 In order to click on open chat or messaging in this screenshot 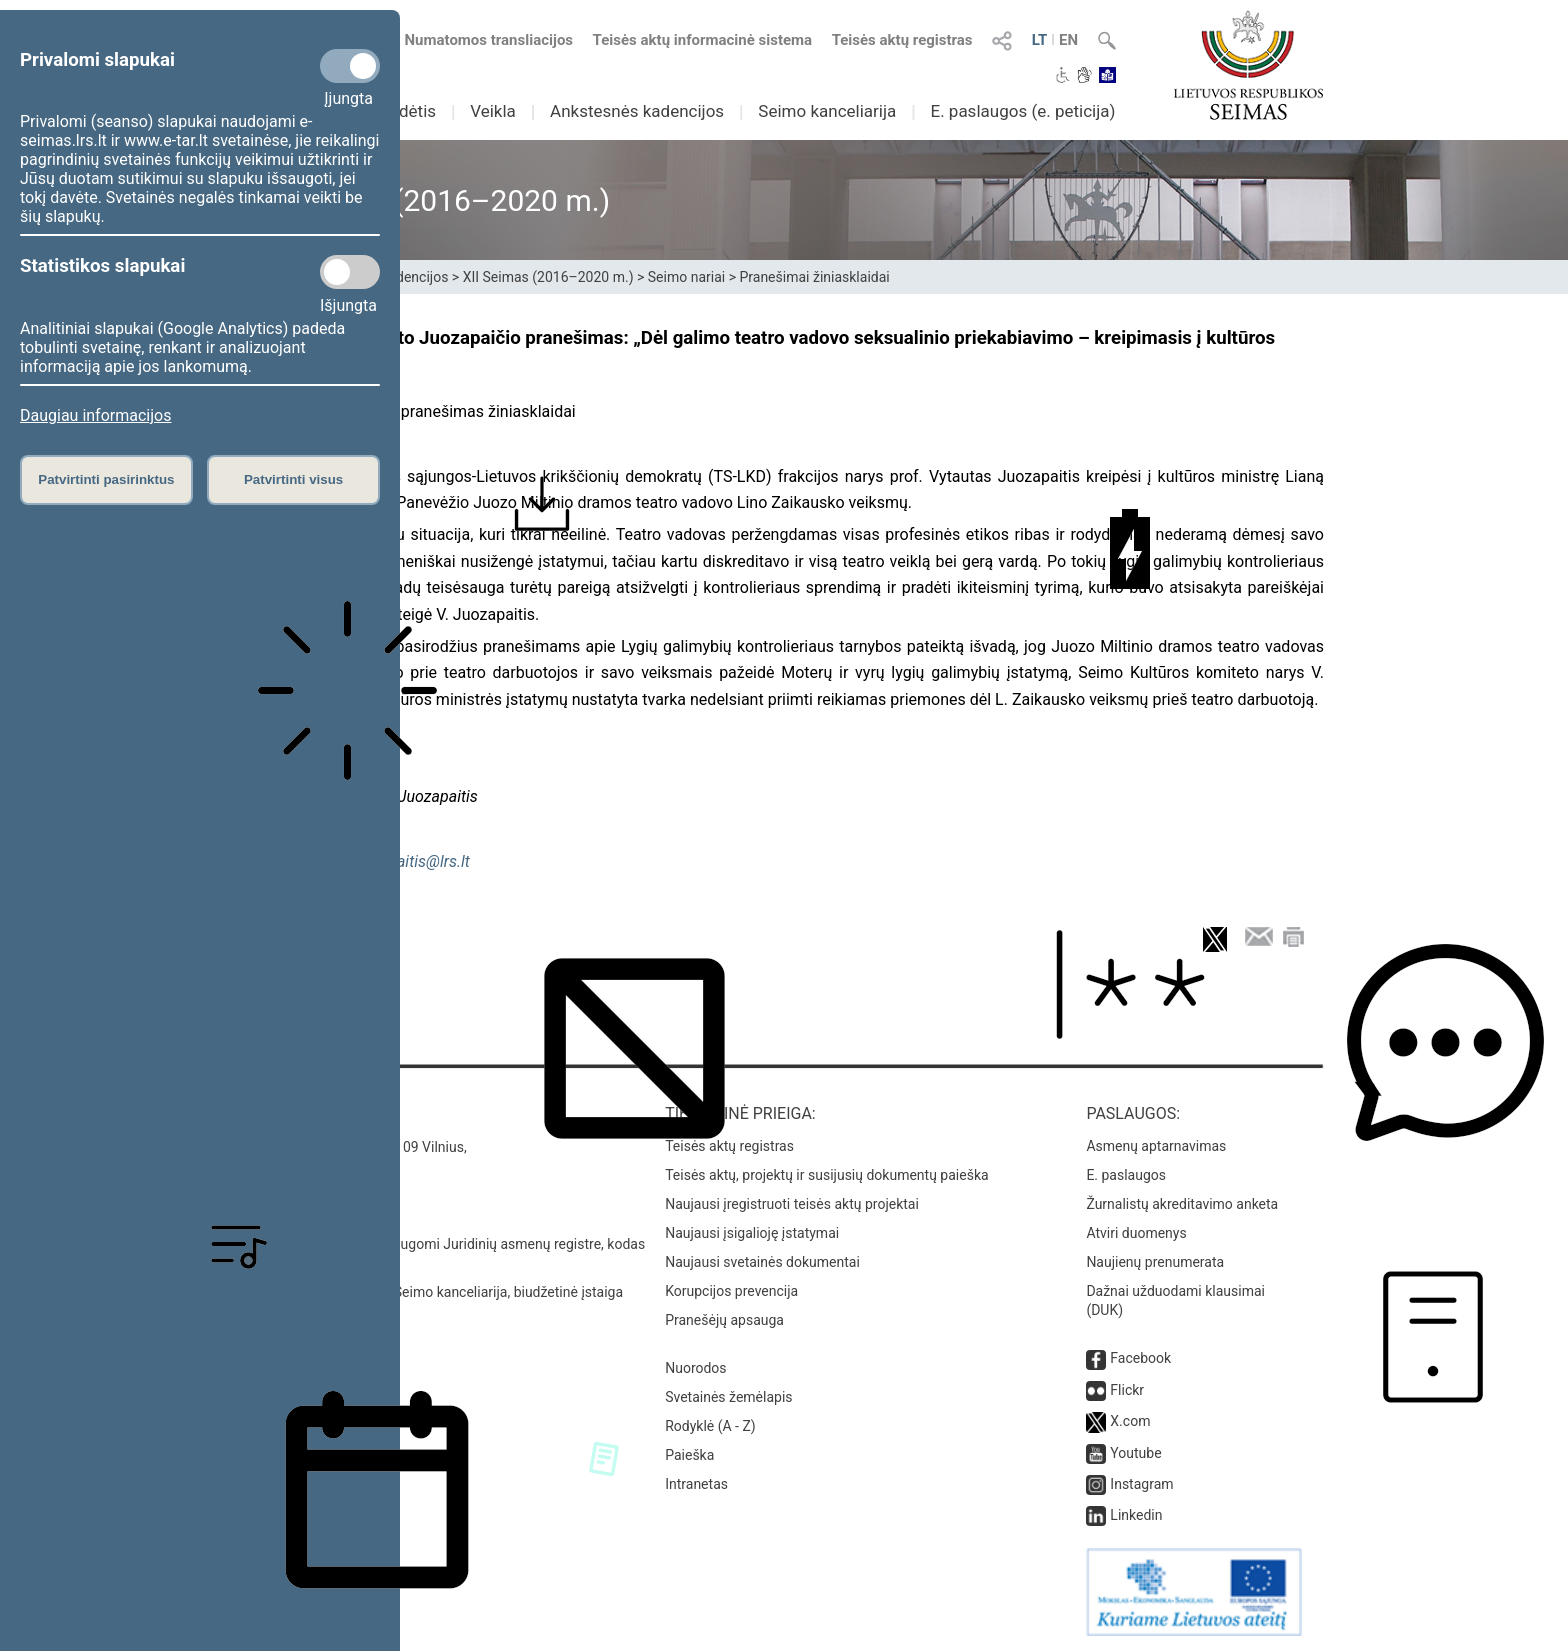, I will do `click(1445, 1042)`.